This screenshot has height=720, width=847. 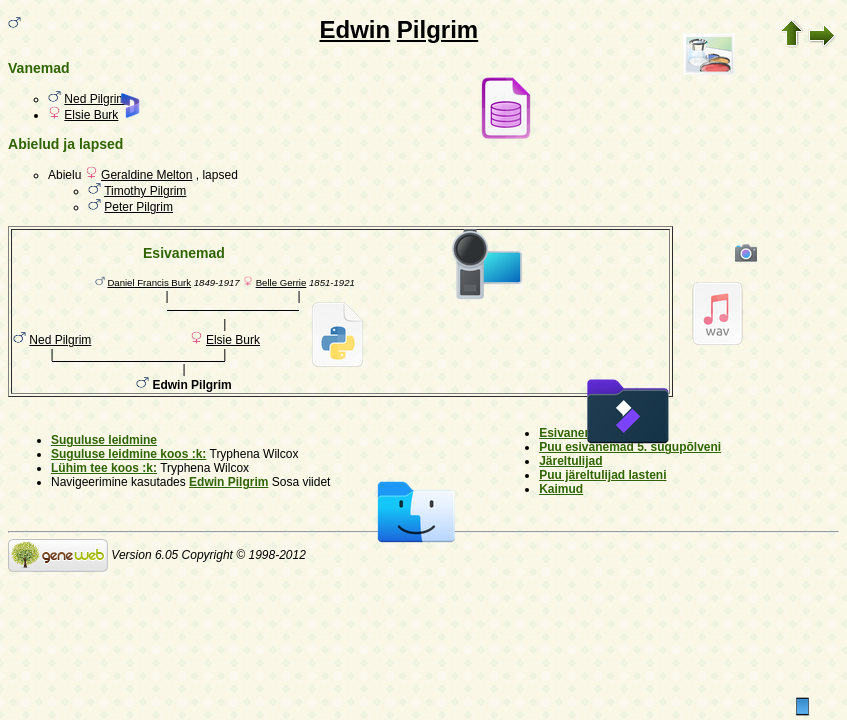 I want to click on access video recording device settings, so click(x=487, y=264).